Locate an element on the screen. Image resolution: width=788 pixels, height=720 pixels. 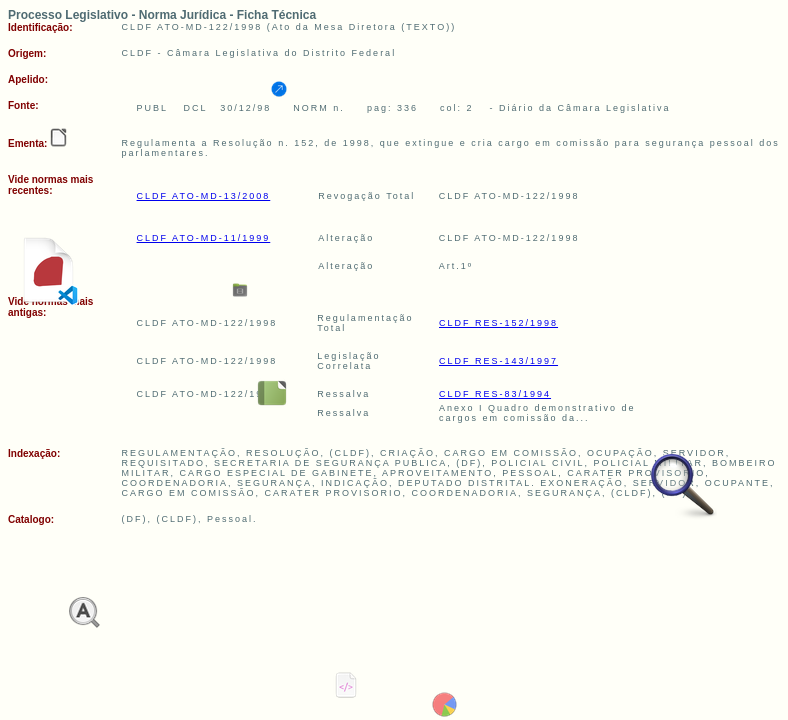
an XML or markup file is located at coordinates (346, 685).